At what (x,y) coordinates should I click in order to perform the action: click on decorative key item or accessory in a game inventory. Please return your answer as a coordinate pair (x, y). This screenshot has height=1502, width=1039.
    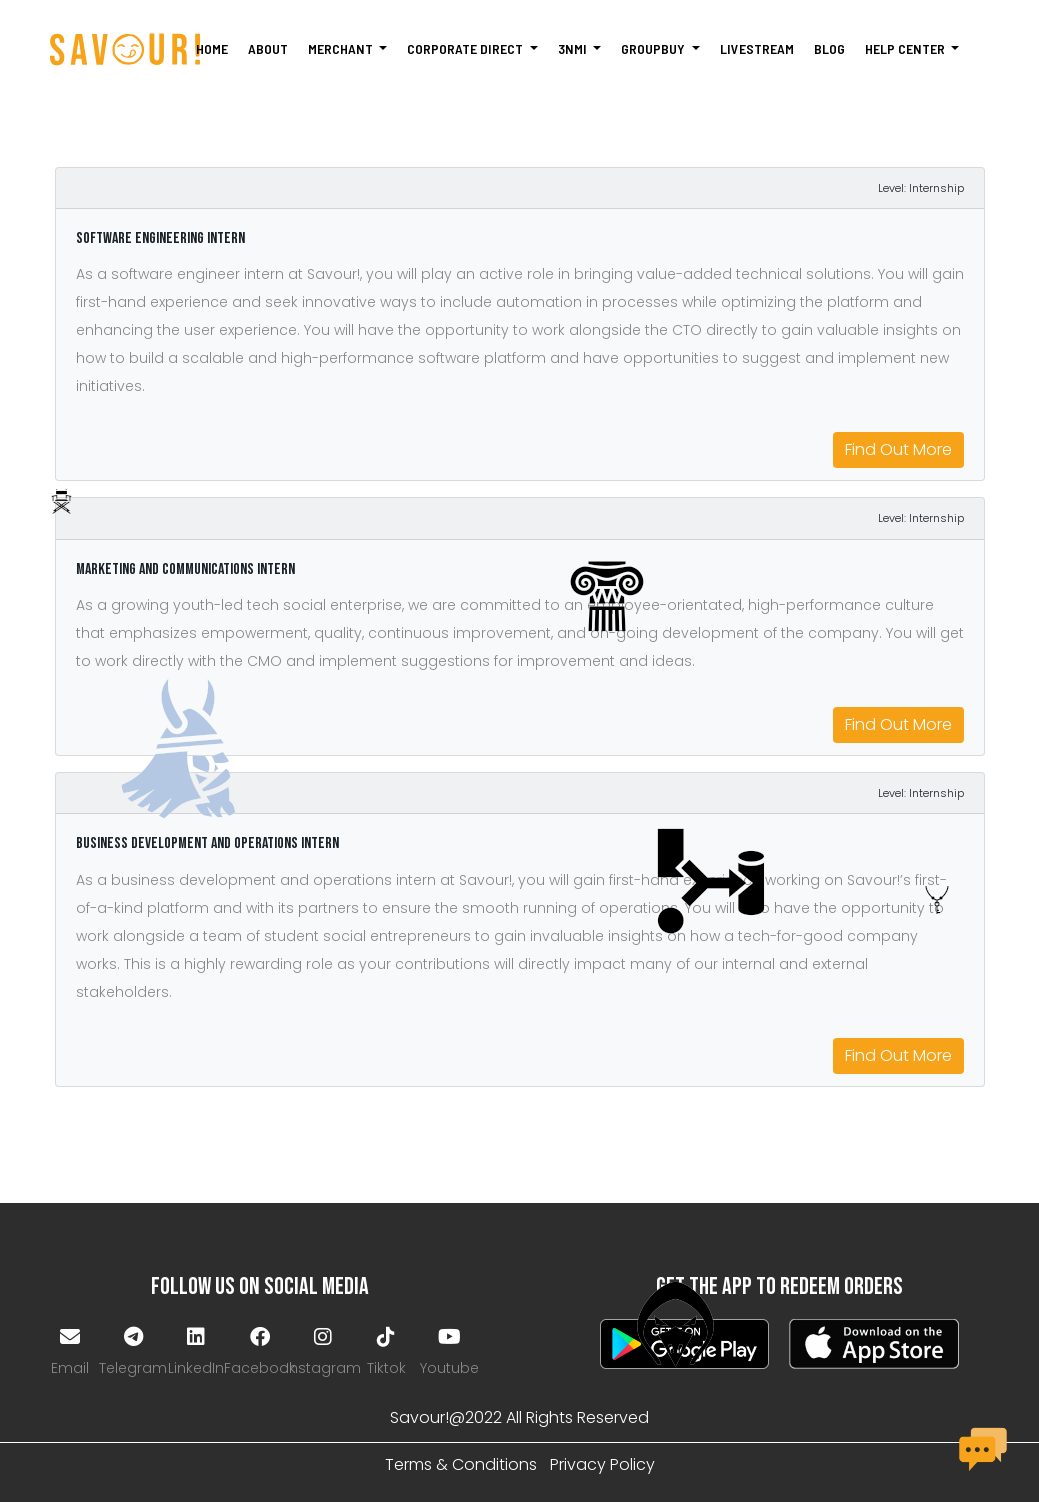
    Looking at the image, I should click on (937, 900).